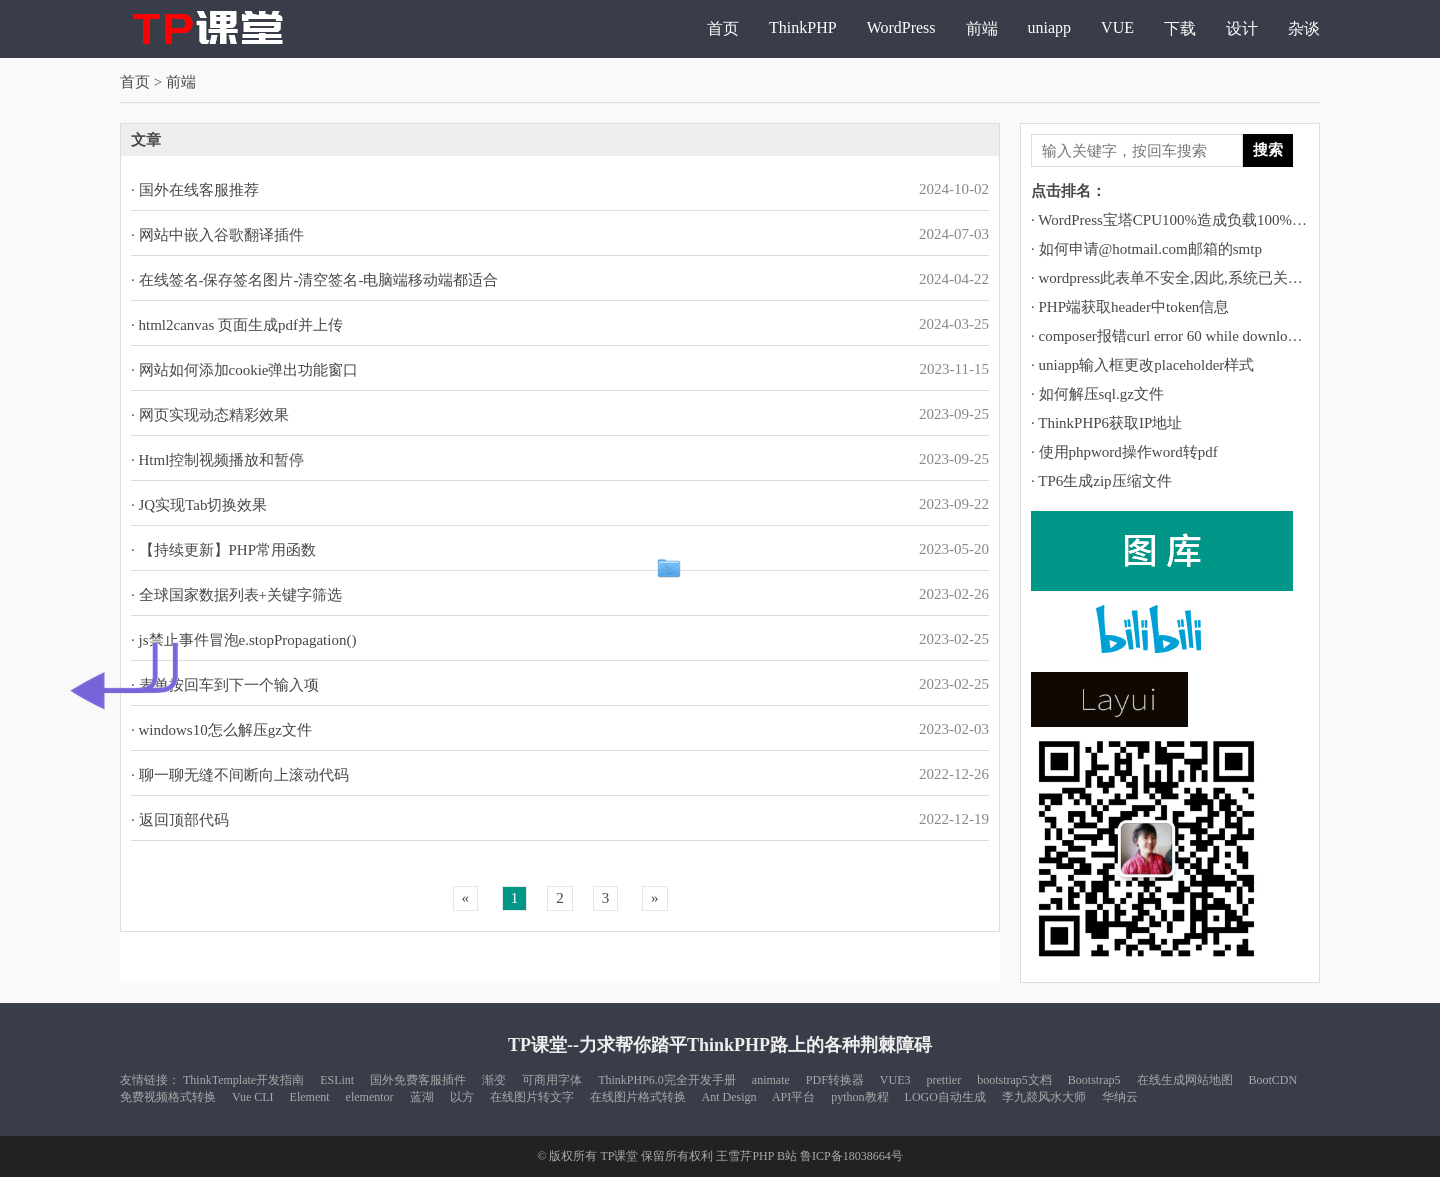  What do you see at coordinates (122, 675) in the screenshot?
I see `reply to all recipients of an email` at bounding box center [122, 675].